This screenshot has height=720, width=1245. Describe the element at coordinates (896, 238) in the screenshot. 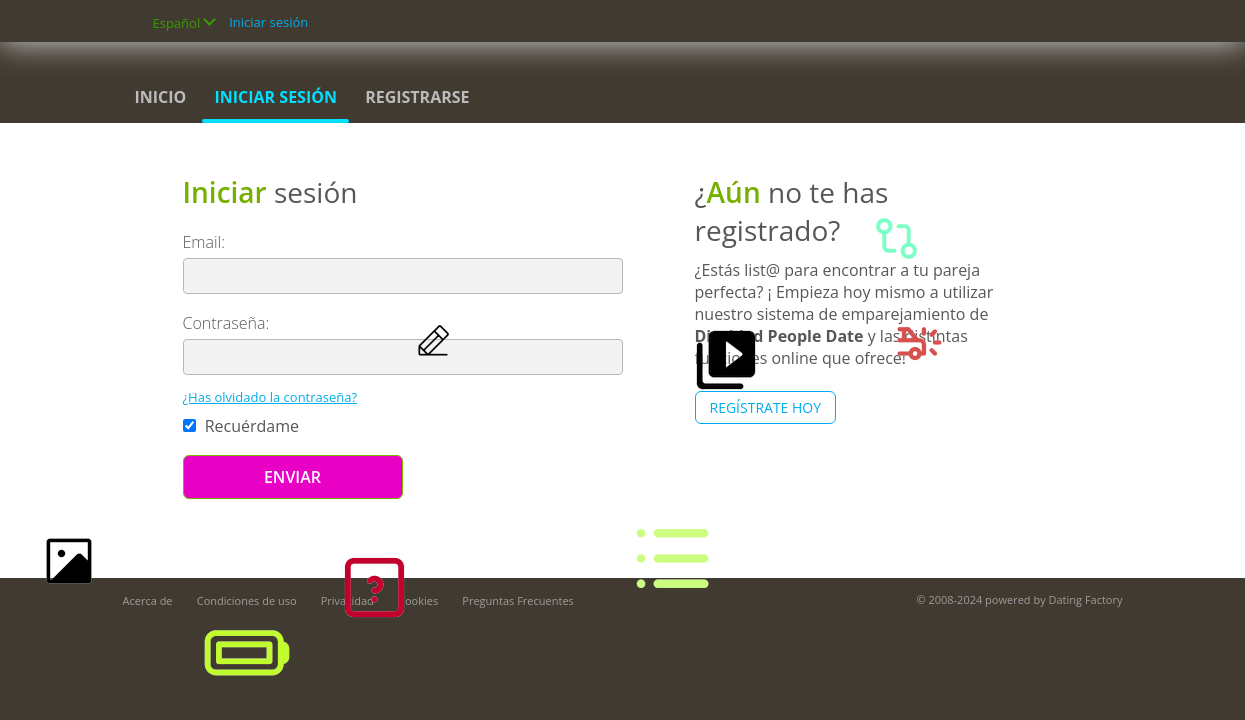

I see `compare branches or commits in a repository` at that location.